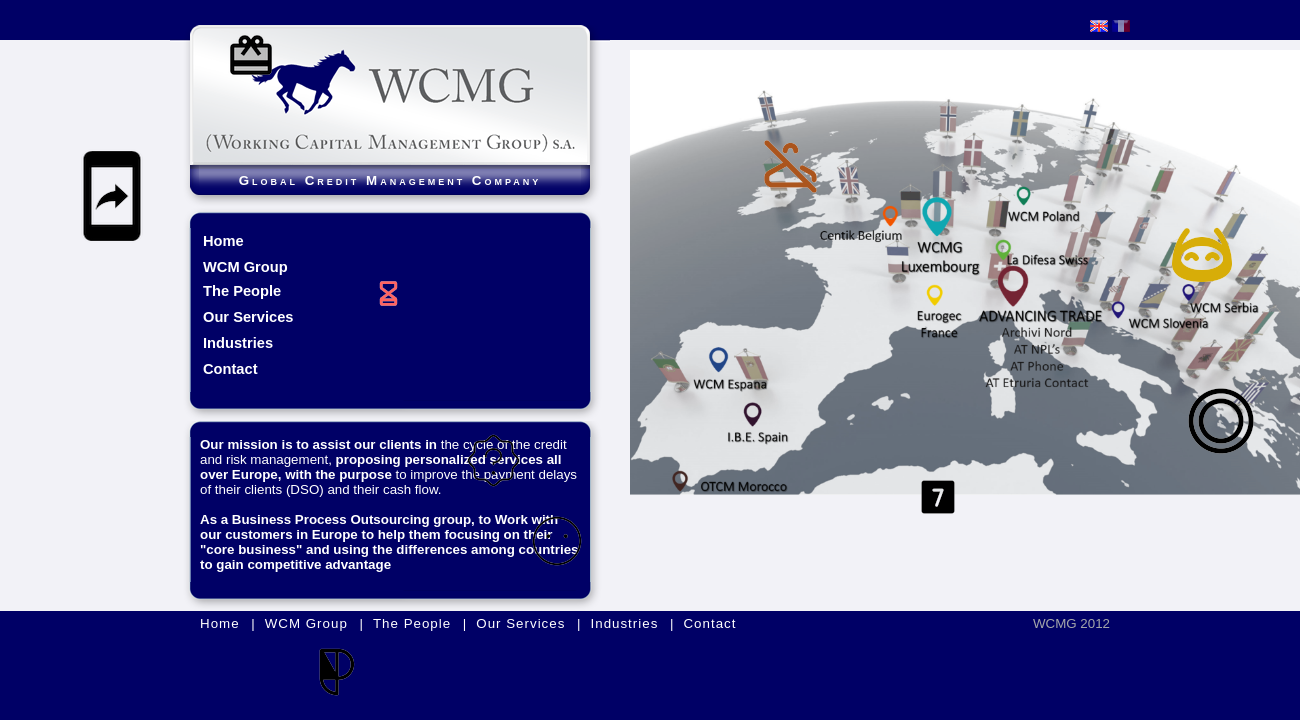 This screenshot has height=720, width=1300. Describe the element at coordinates (112, 196) in the screenshot. I see `share your mobile screen with others` at that location.